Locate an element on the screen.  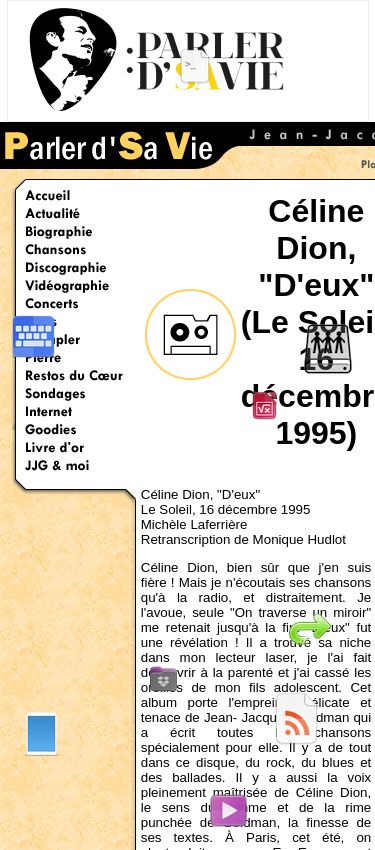
open libreoffice math equation editor is located at coordinates (264, 405).